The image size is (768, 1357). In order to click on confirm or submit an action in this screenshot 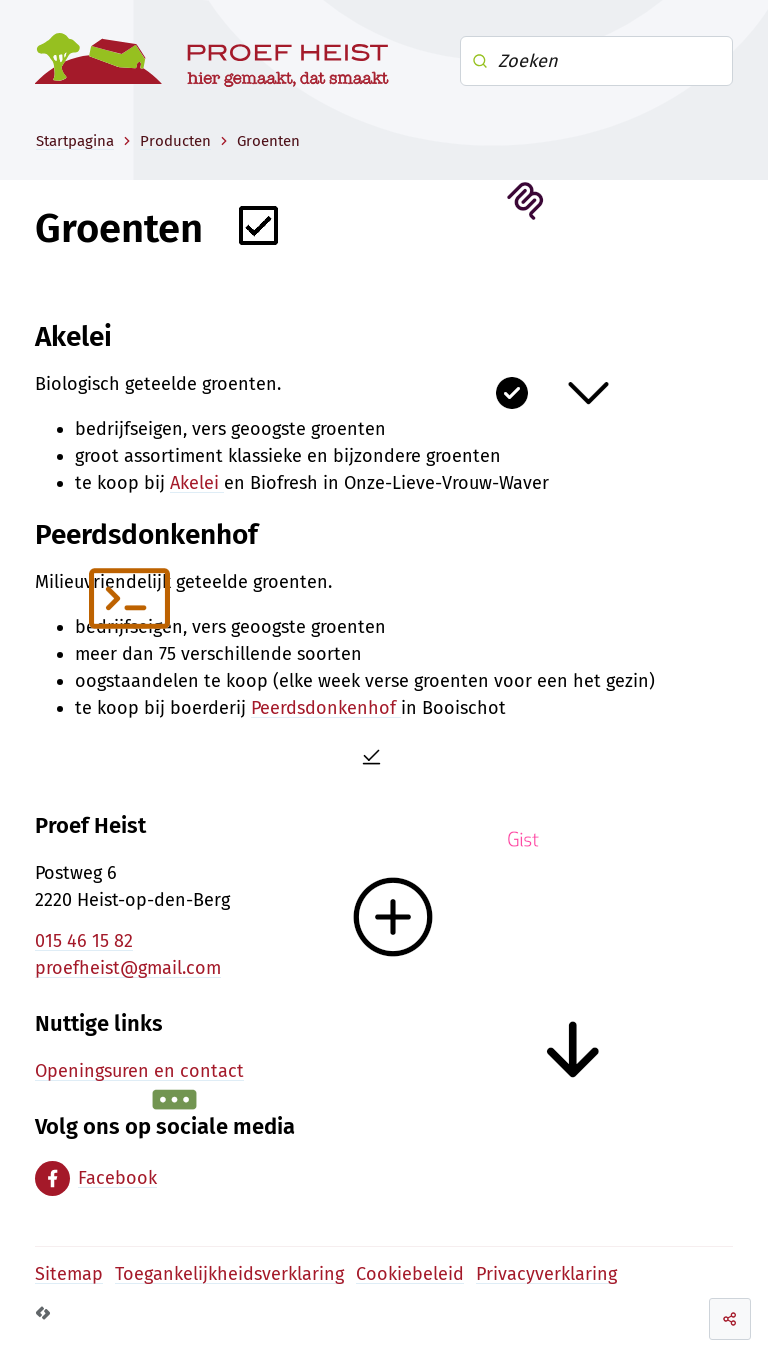, I will do `click(371, 757)`.